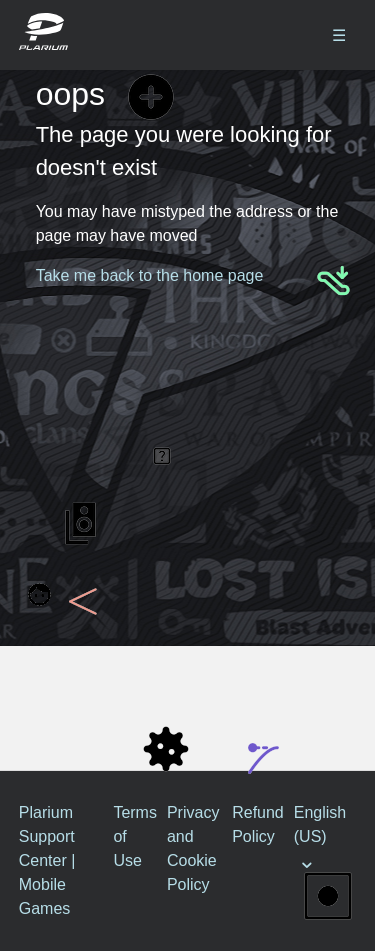  What do you see at coordinates (263, 758) in the screenshot?
I see `adjust animation easing curve` at bounding box center [263, 758].